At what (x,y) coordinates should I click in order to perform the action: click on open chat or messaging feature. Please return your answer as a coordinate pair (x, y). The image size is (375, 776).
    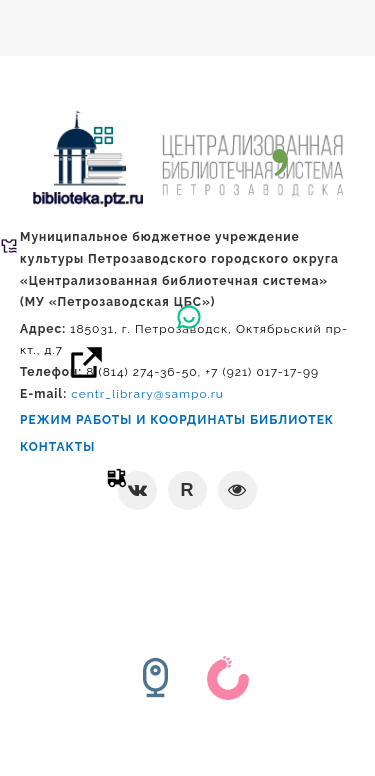
    Looking at the image, I should click on (189, 317).